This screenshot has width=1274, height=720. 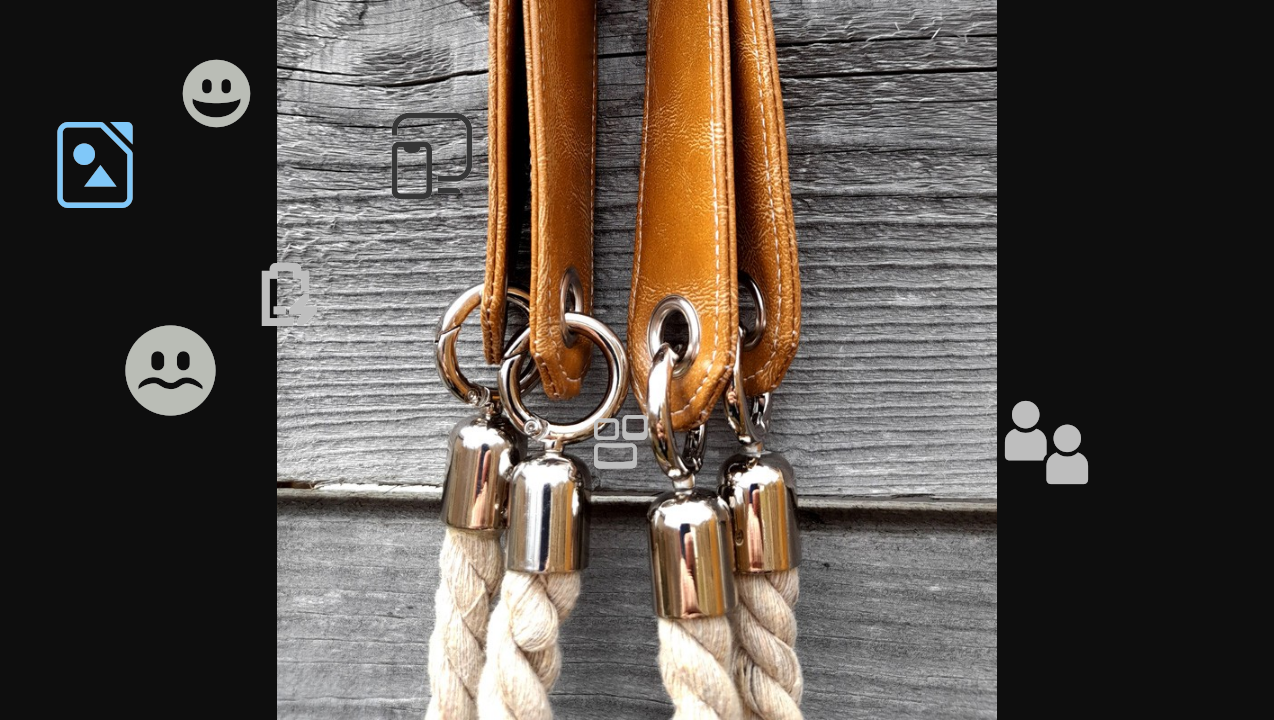 What do you see at coordinates (285, 294) in the screenshot?
I see `indicates battery is low but currently charging` at bounding box center [285, 294].